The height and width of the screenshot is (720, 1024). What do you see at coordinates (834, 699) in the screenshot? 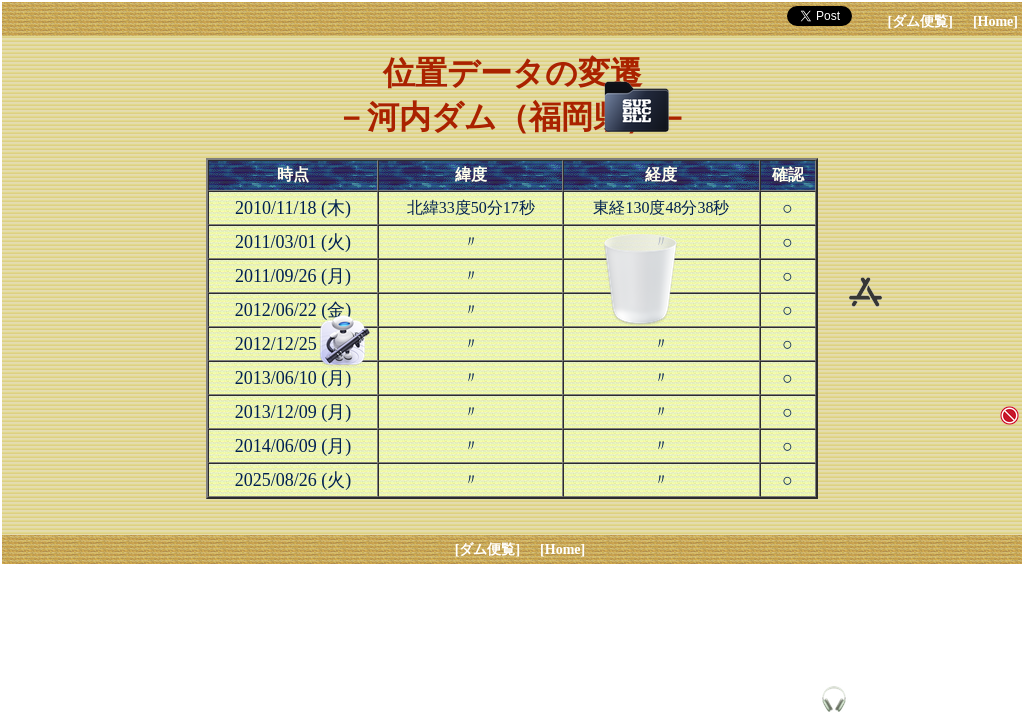
I see `bluetooth headphones connected successfully` at bounding box center [834, 699].